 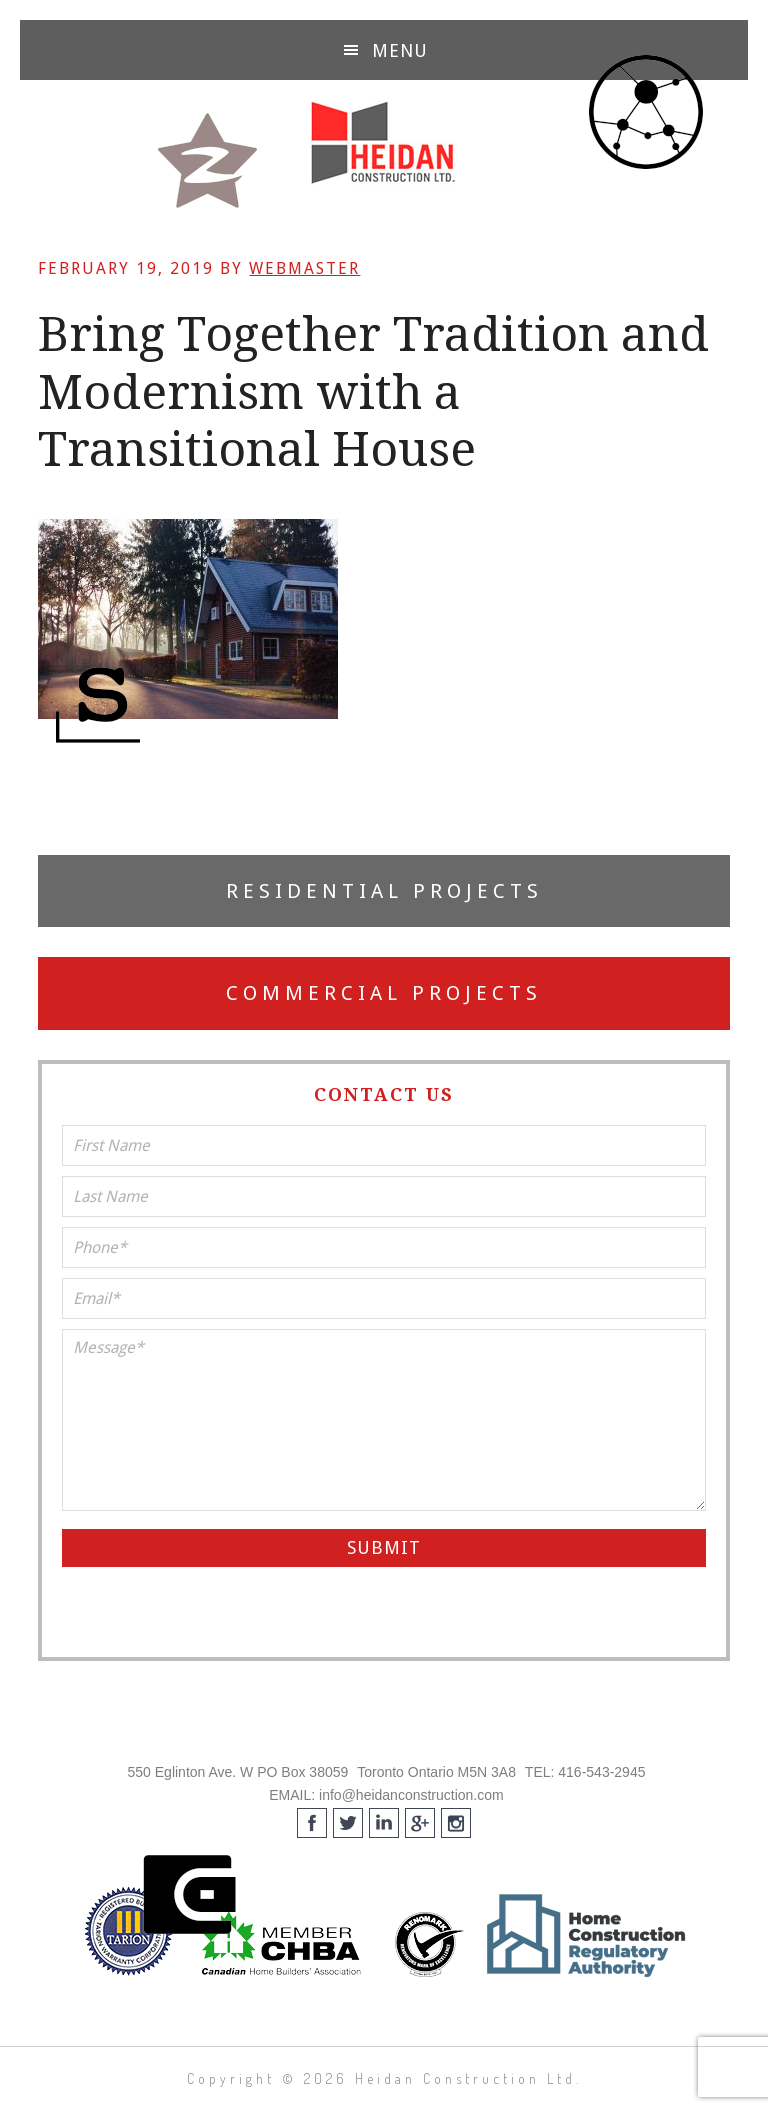 What do you see at coordinates (207, 160) in the screenshot?
I see `open Qzone social network` at bounding box center [207, 160].